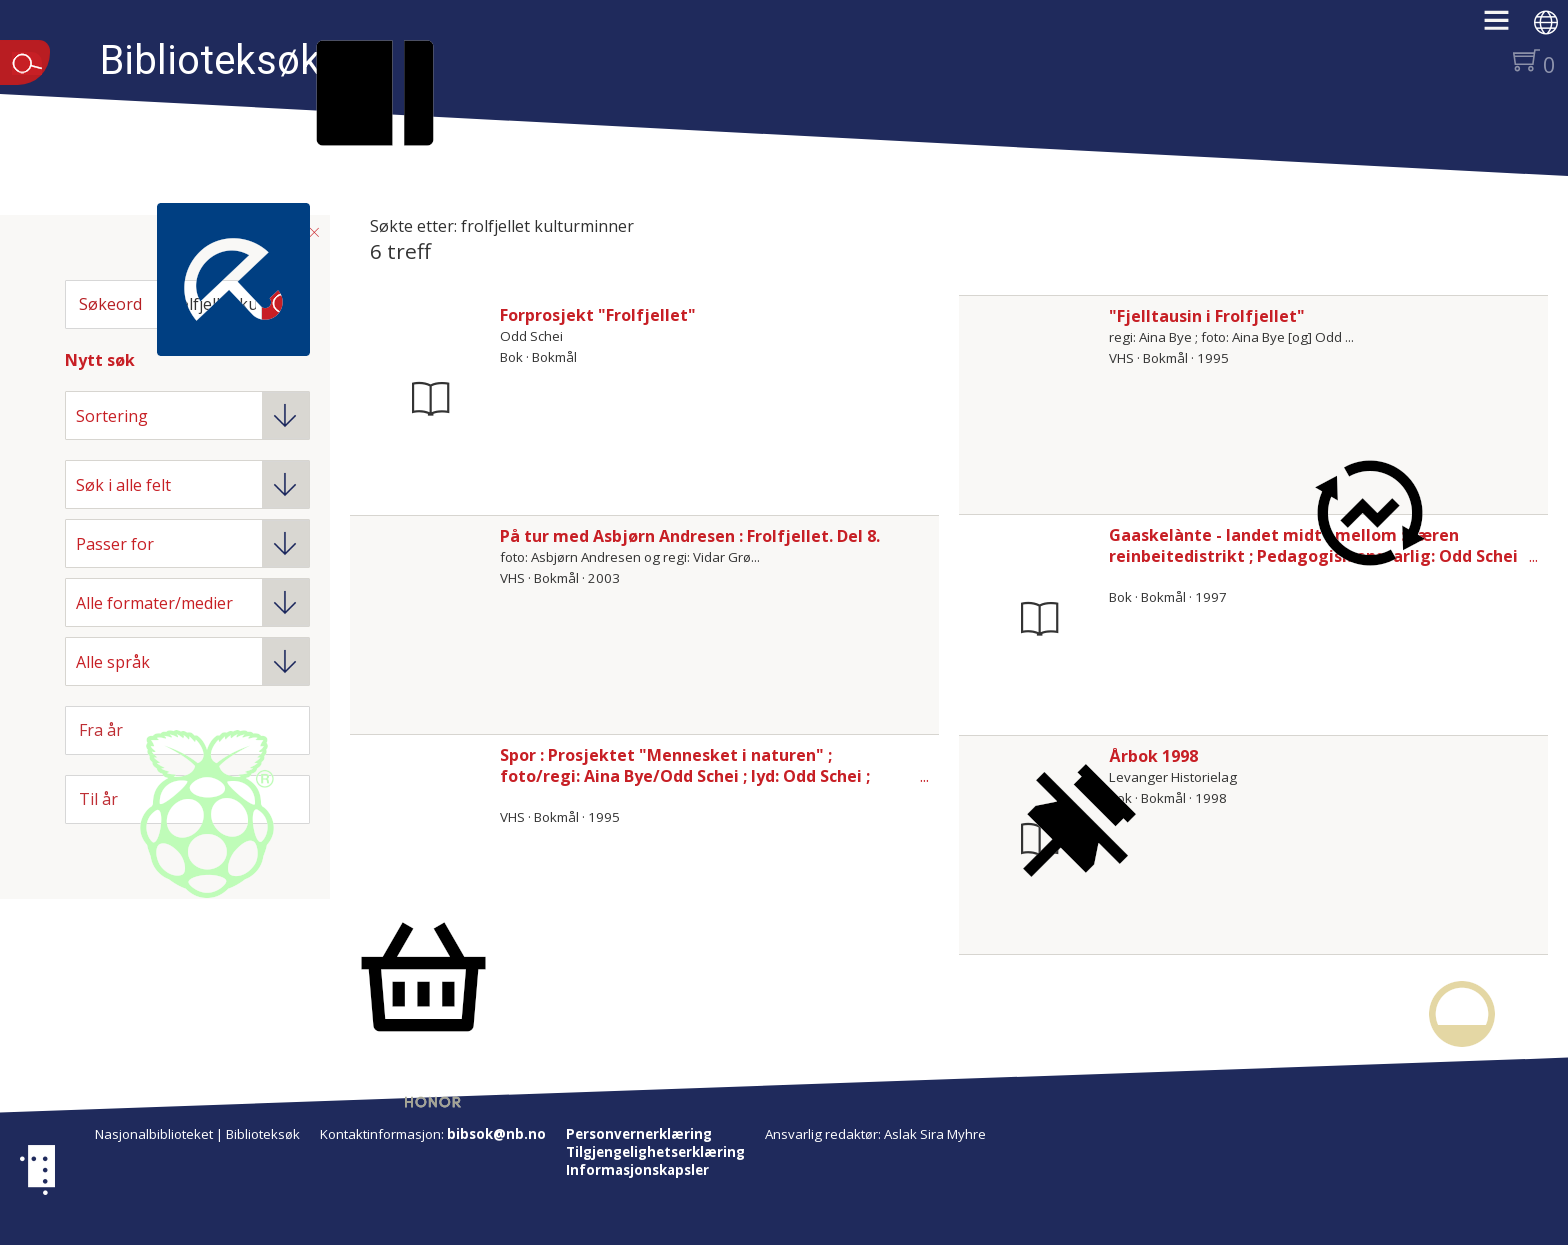 This screenshot has width=1568, height=1245. I want to click on Raspberry Pi brand logo, so click(207, 814).